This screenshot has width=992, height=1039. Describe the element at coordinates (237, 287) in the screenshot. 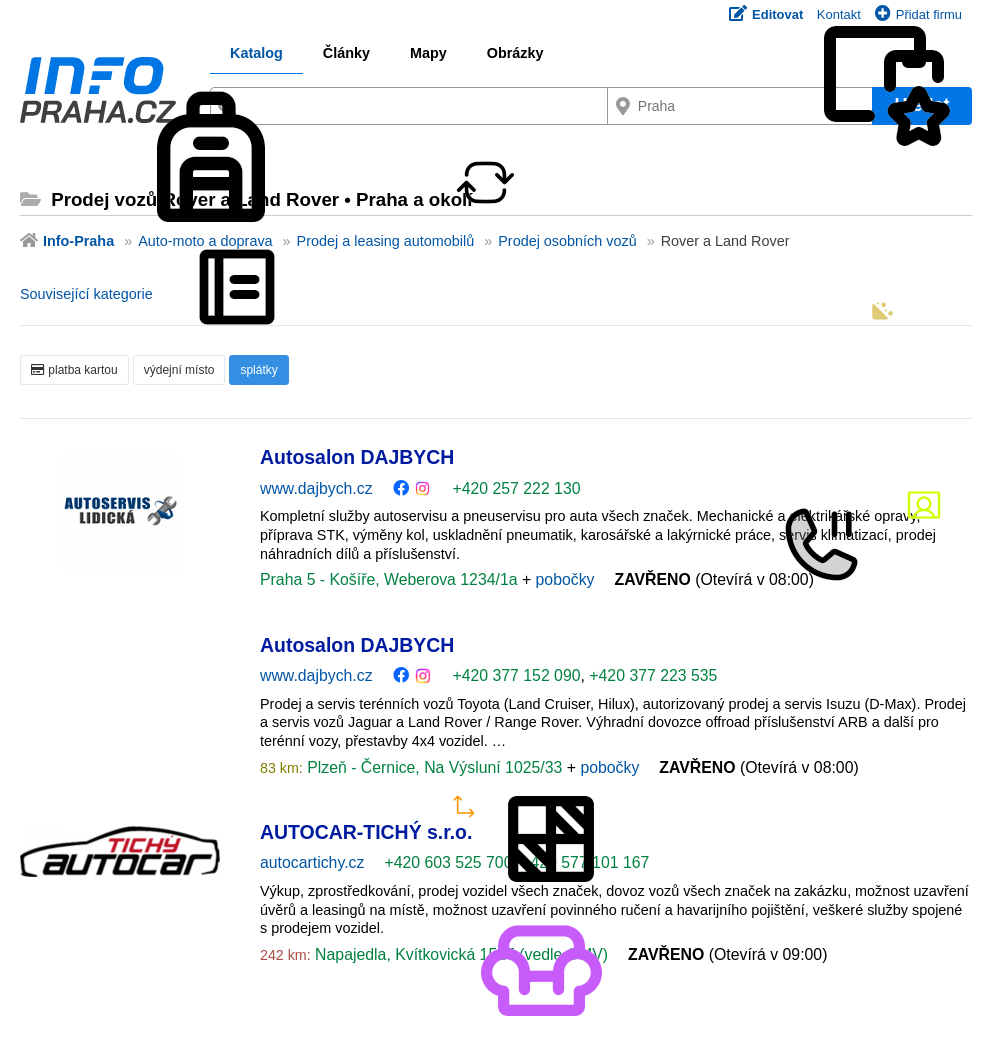

I see `open notes or notebook` at that location.